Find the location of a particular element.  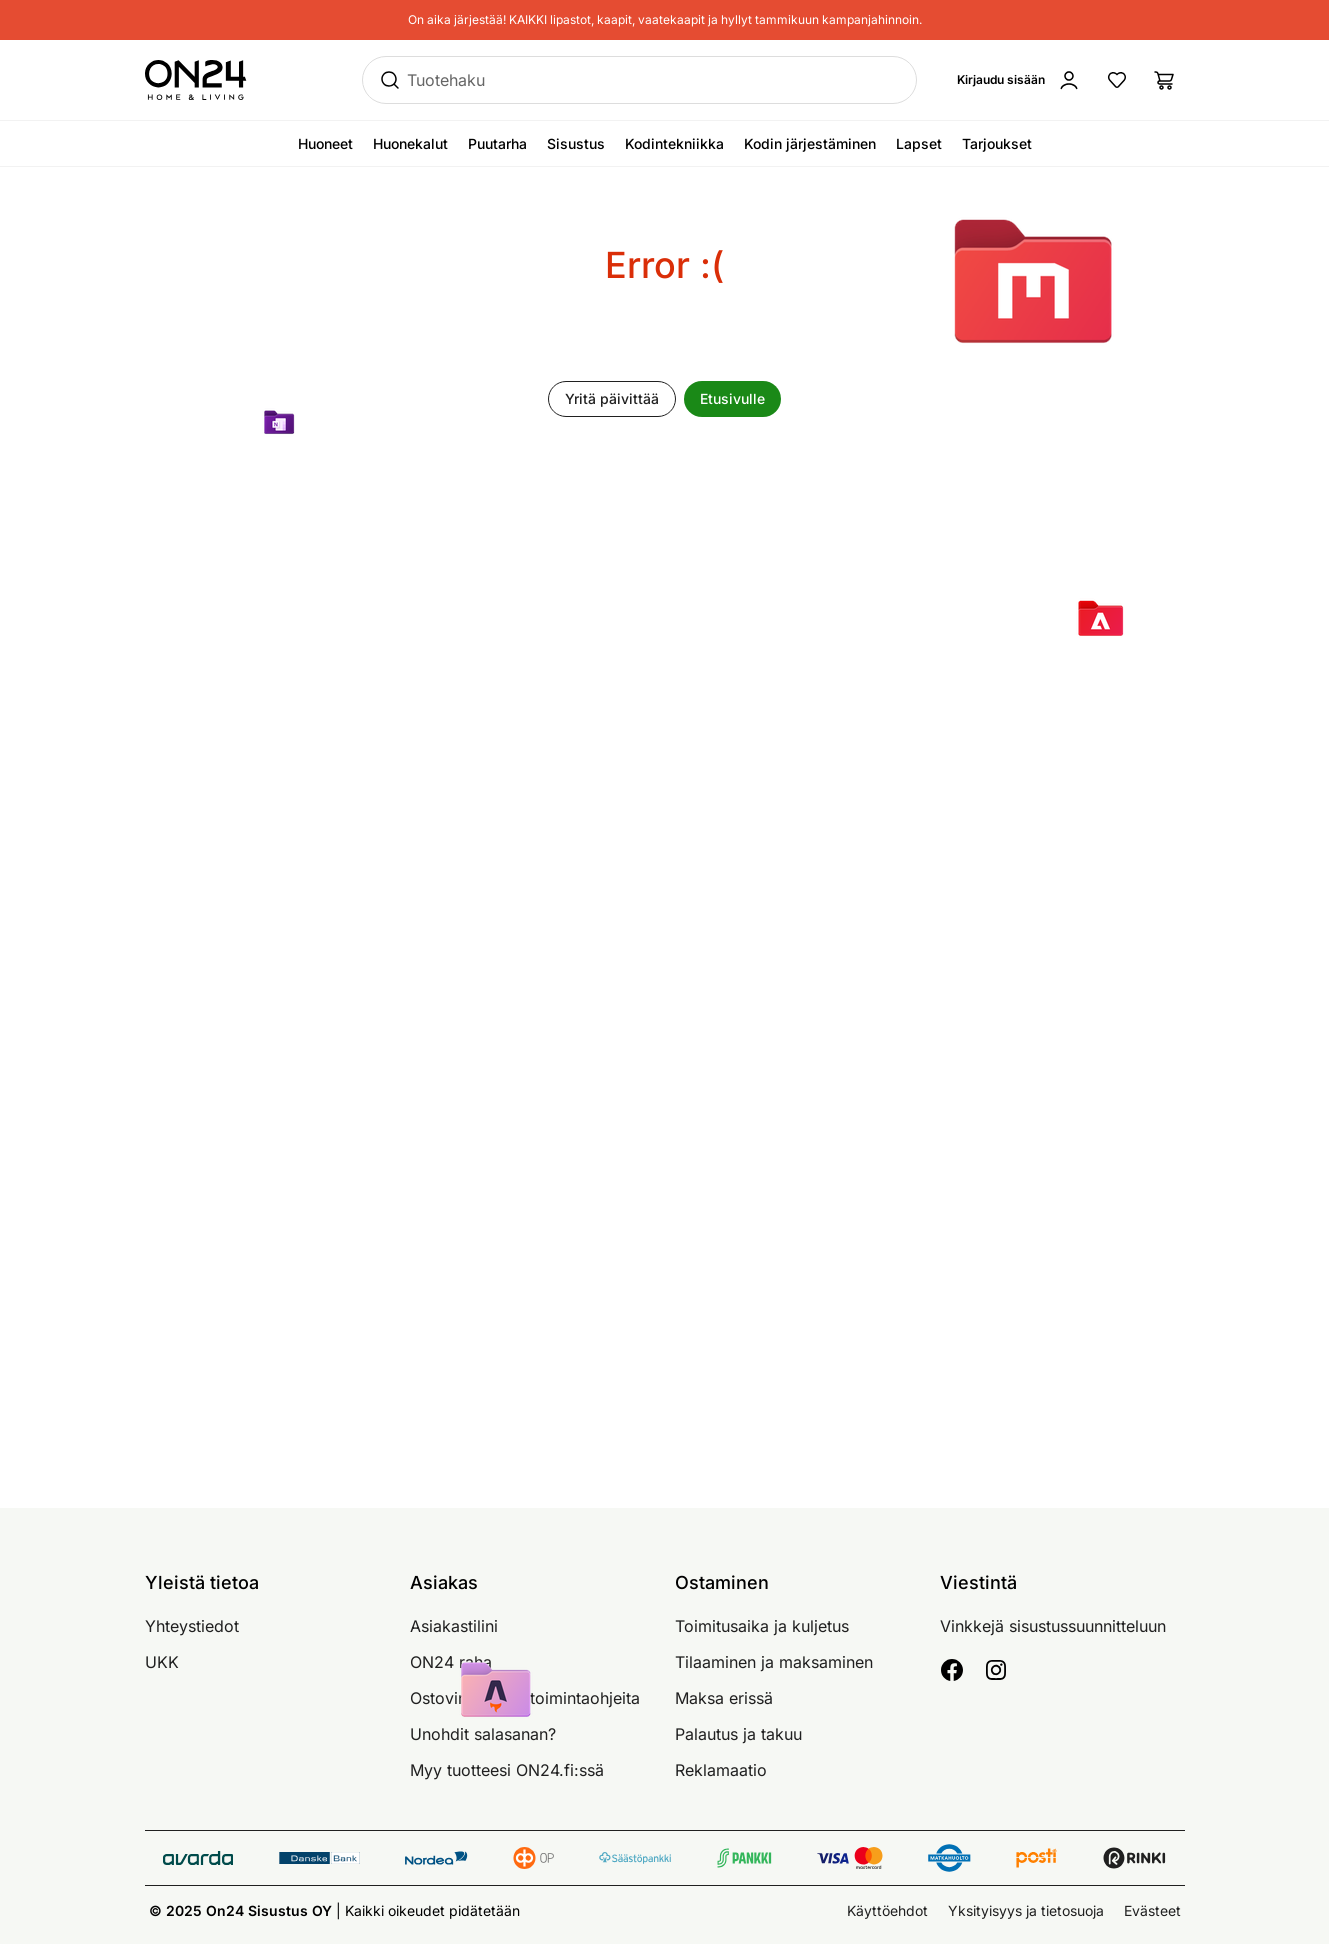

open adobe application files folder is located at coordinates (1100, 619).